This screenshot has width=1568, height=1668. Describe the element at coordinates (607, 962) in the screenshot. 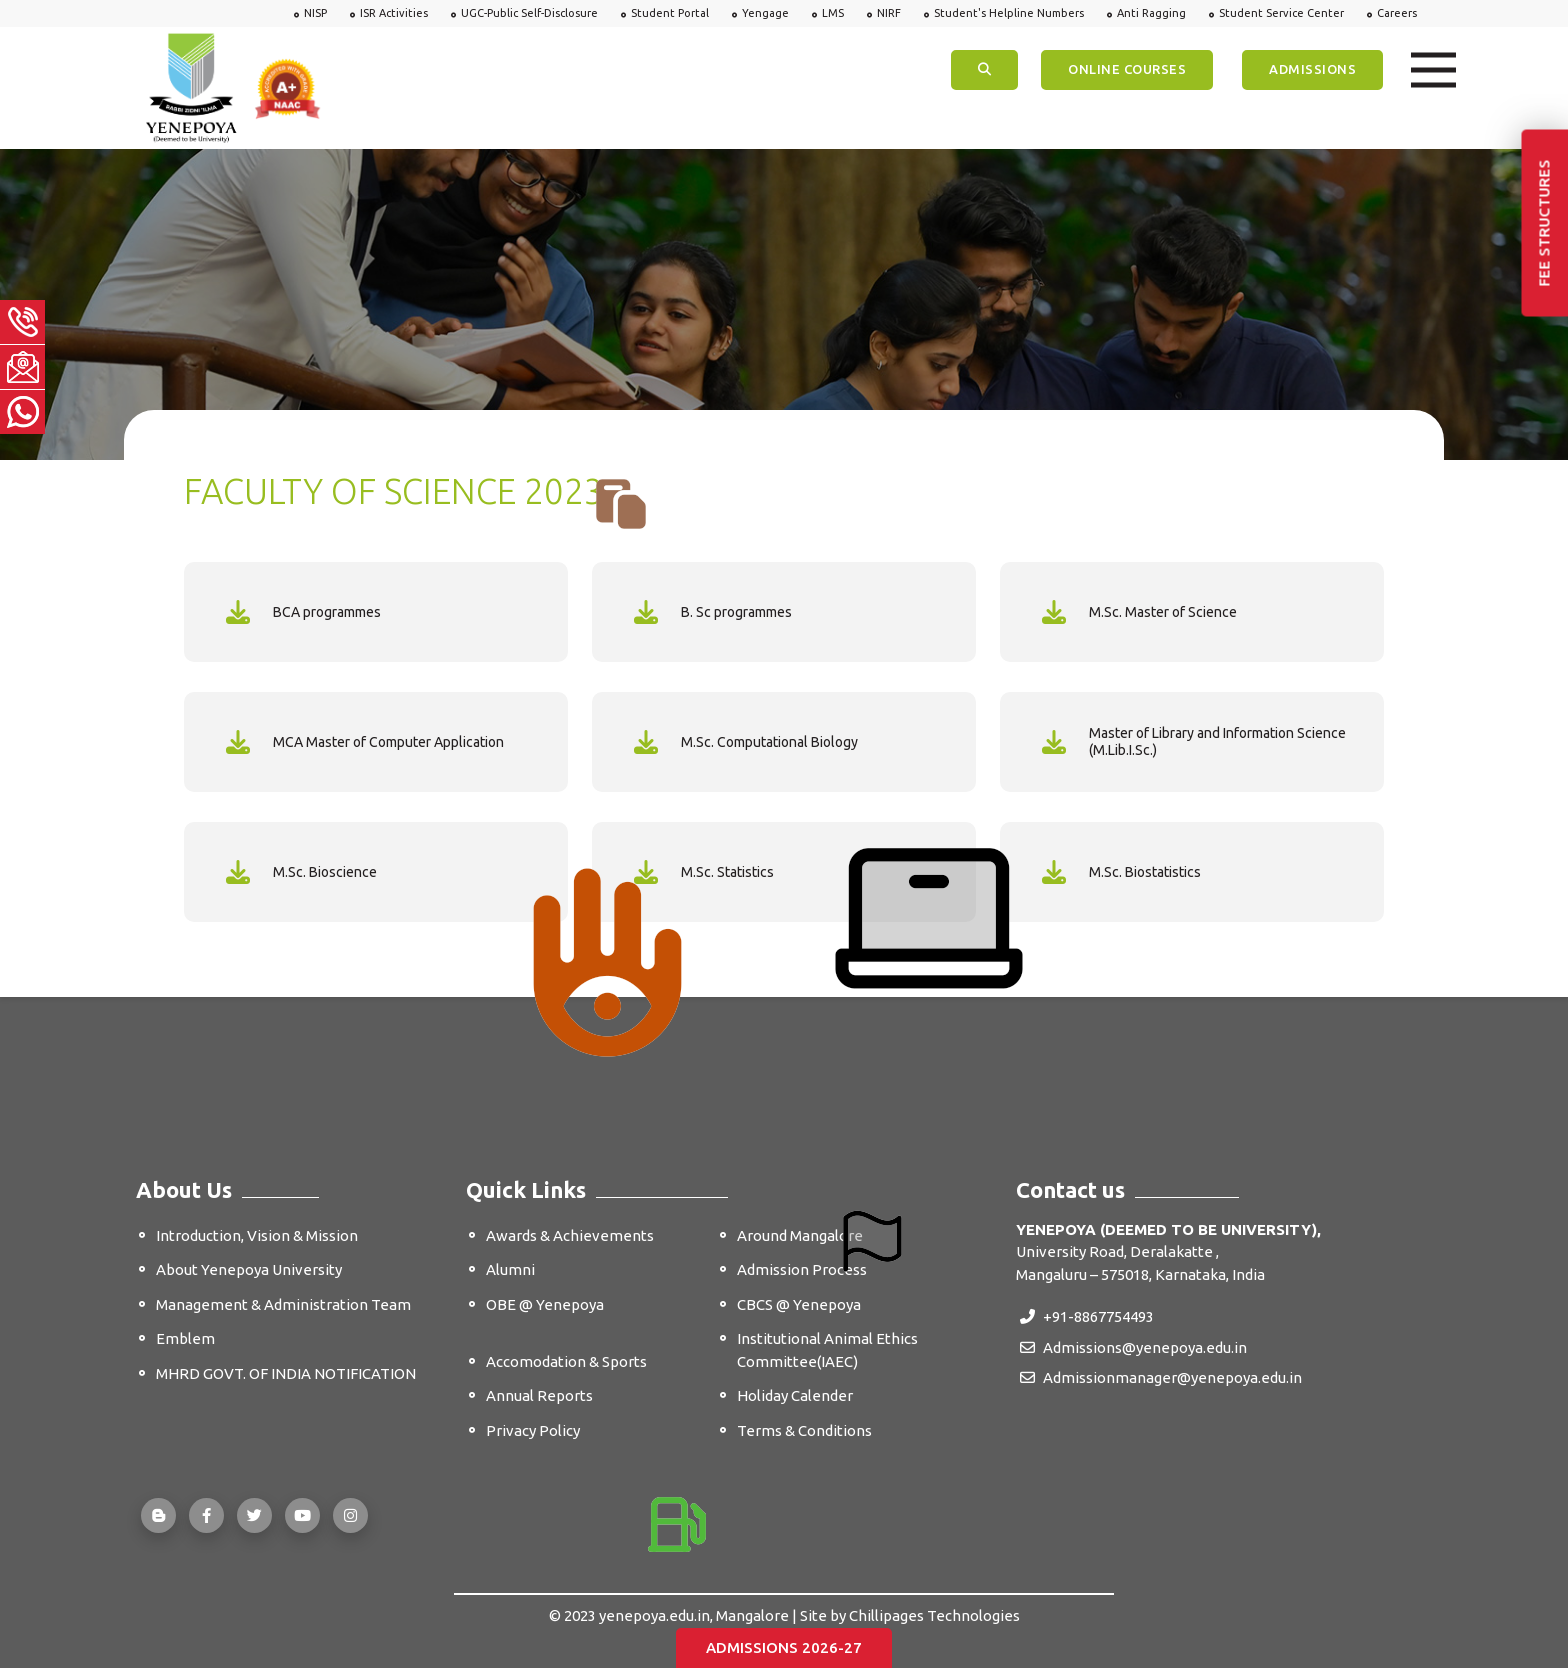

I see `access hand tracking or gesture recognition settings` at that location.